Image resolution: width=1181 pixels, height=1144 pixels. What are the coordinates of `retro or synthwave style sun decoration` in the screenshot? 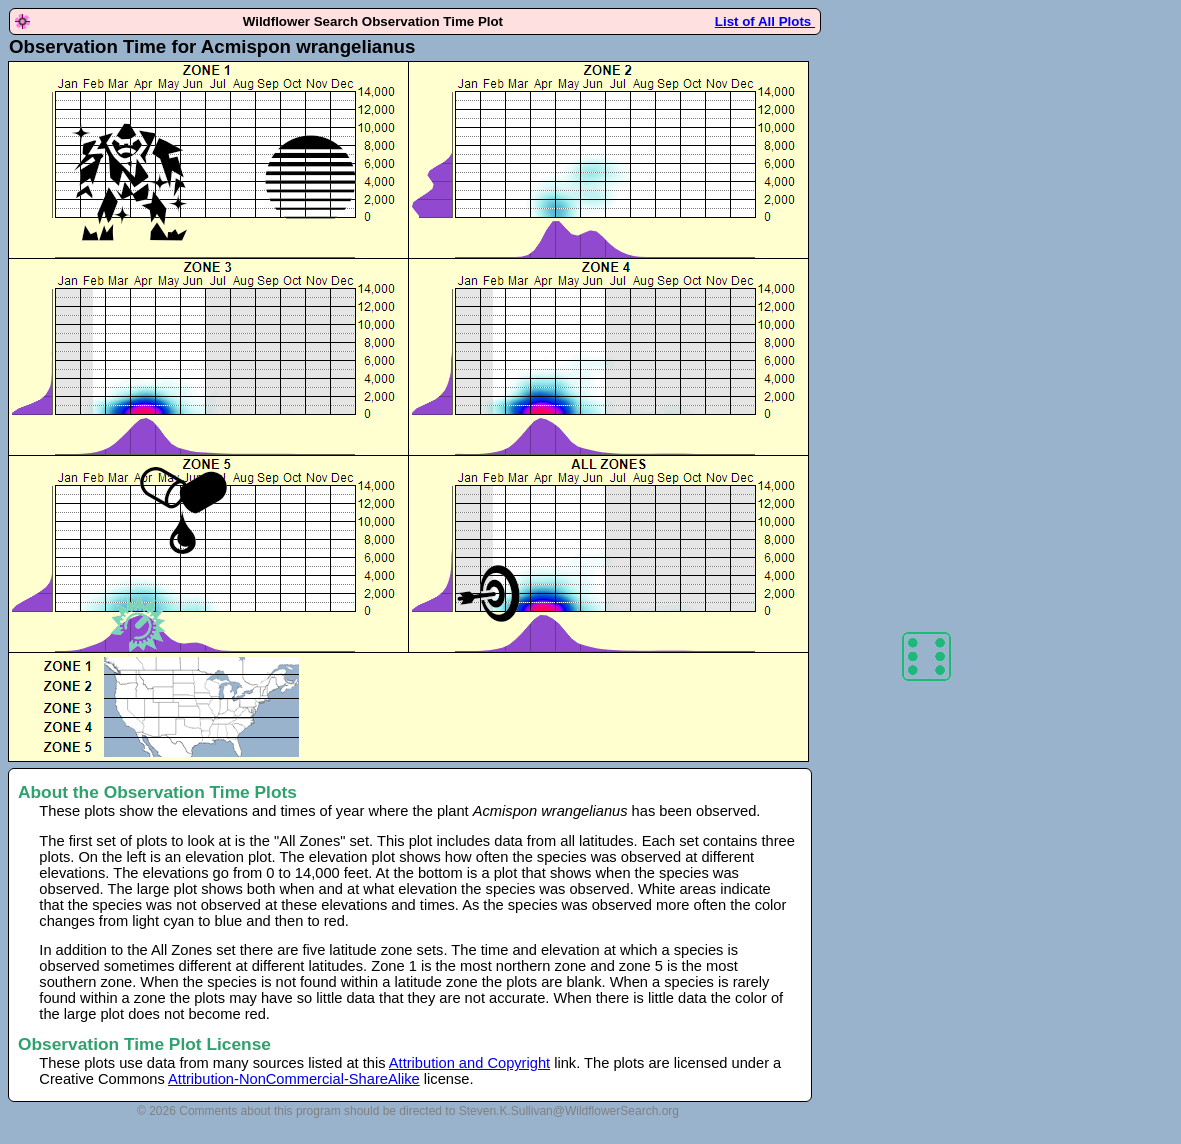 It's located at (310, 180).